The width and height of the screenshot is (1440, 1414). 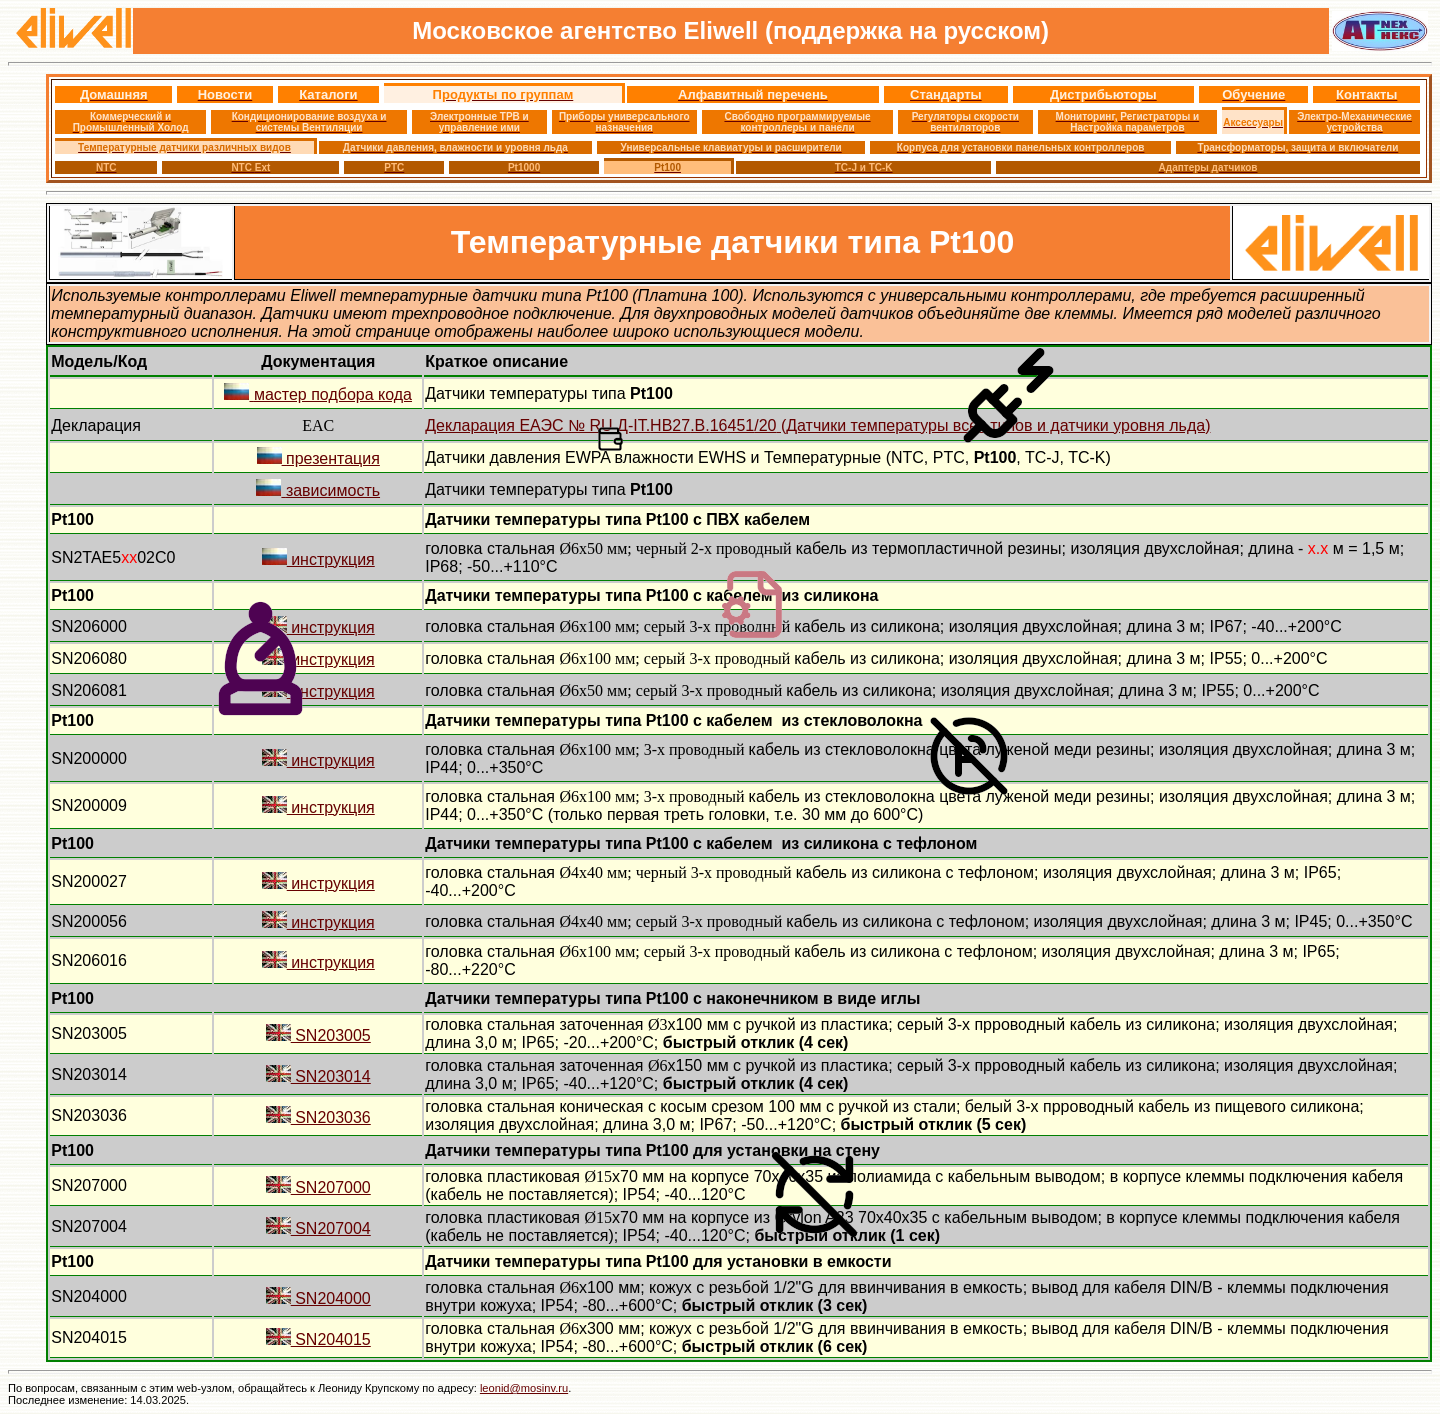 What do you see at coordinates (814, 1194) in the screenshot?
I see `auto-refresh disabled` at bounding box center [814, 1194].